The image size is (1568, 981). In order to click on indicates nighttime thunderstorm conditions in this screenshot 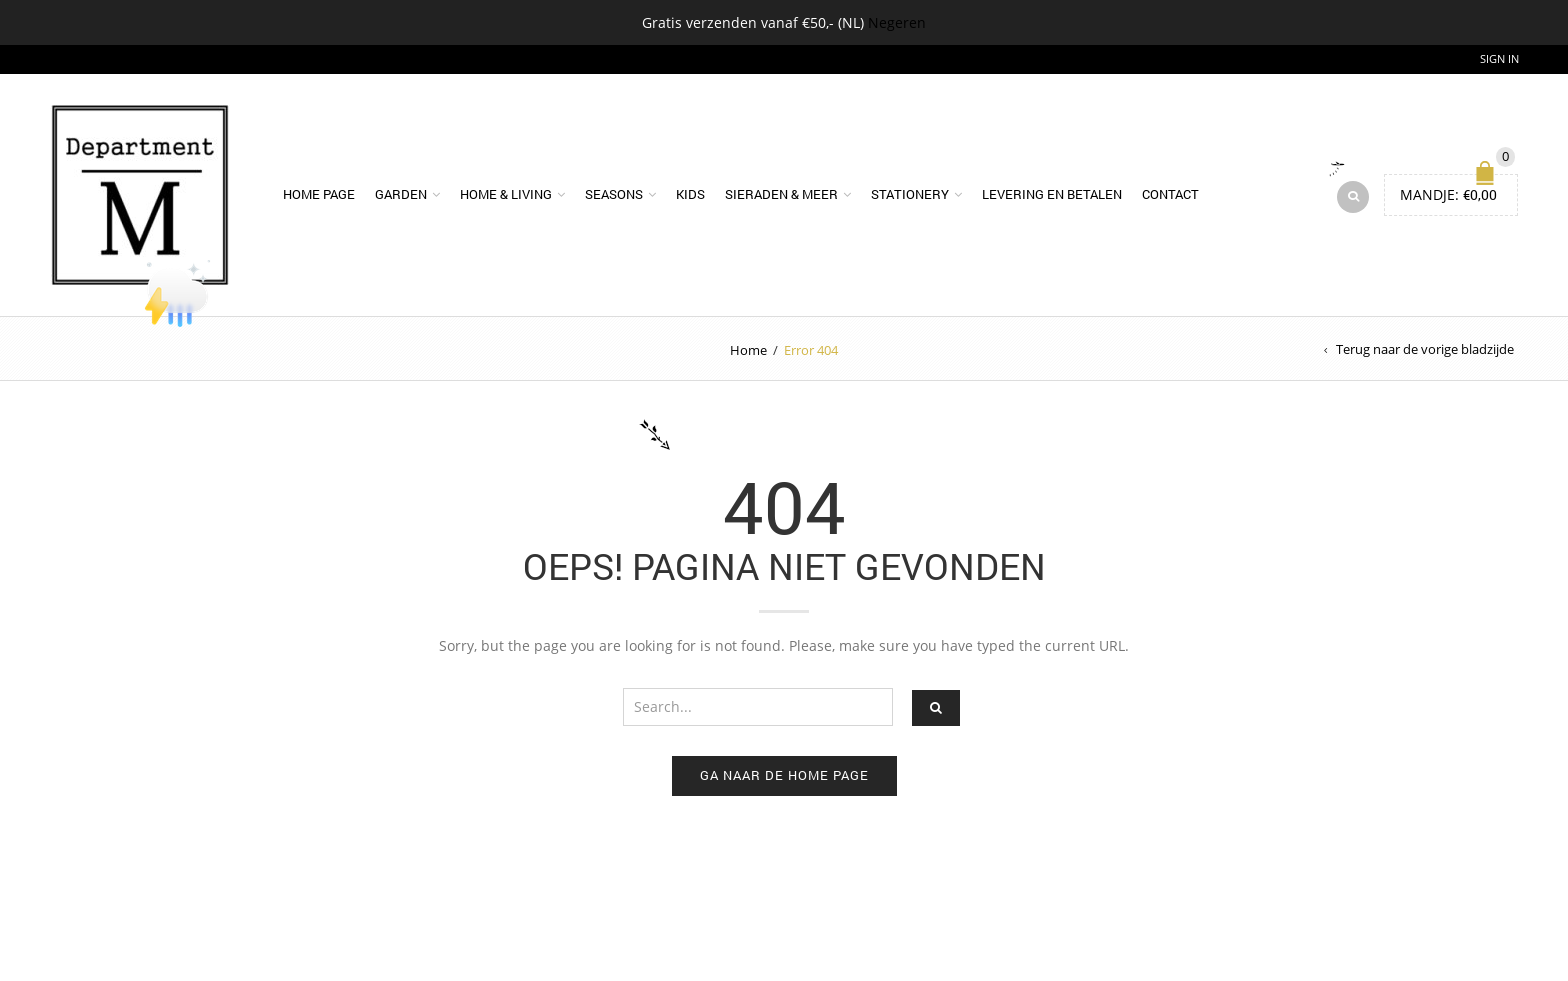, I will do `click(177, 293)`.